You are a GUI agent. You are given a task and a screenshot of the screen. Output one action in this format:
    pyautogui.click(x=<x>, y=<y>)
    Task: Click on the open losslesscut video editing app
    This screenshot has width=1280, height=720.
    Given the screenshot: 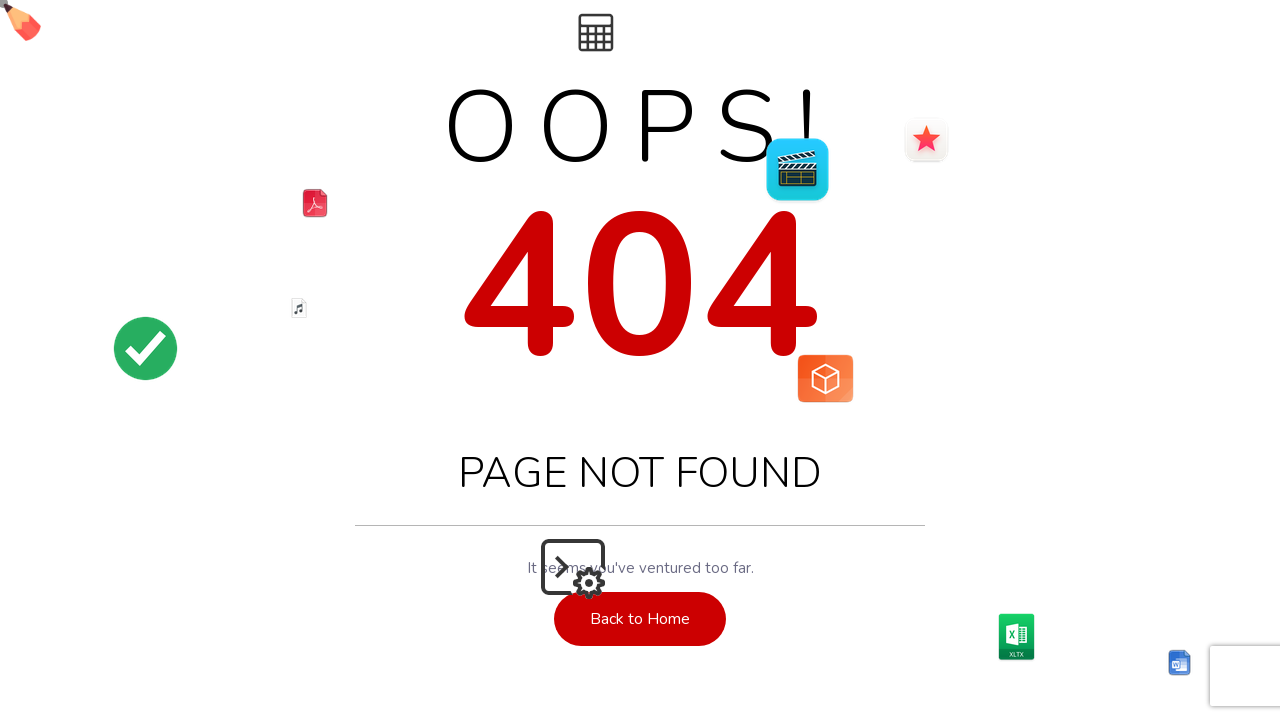 What is the action you would take?
    pyautogui.click(x=797, y=169)
    